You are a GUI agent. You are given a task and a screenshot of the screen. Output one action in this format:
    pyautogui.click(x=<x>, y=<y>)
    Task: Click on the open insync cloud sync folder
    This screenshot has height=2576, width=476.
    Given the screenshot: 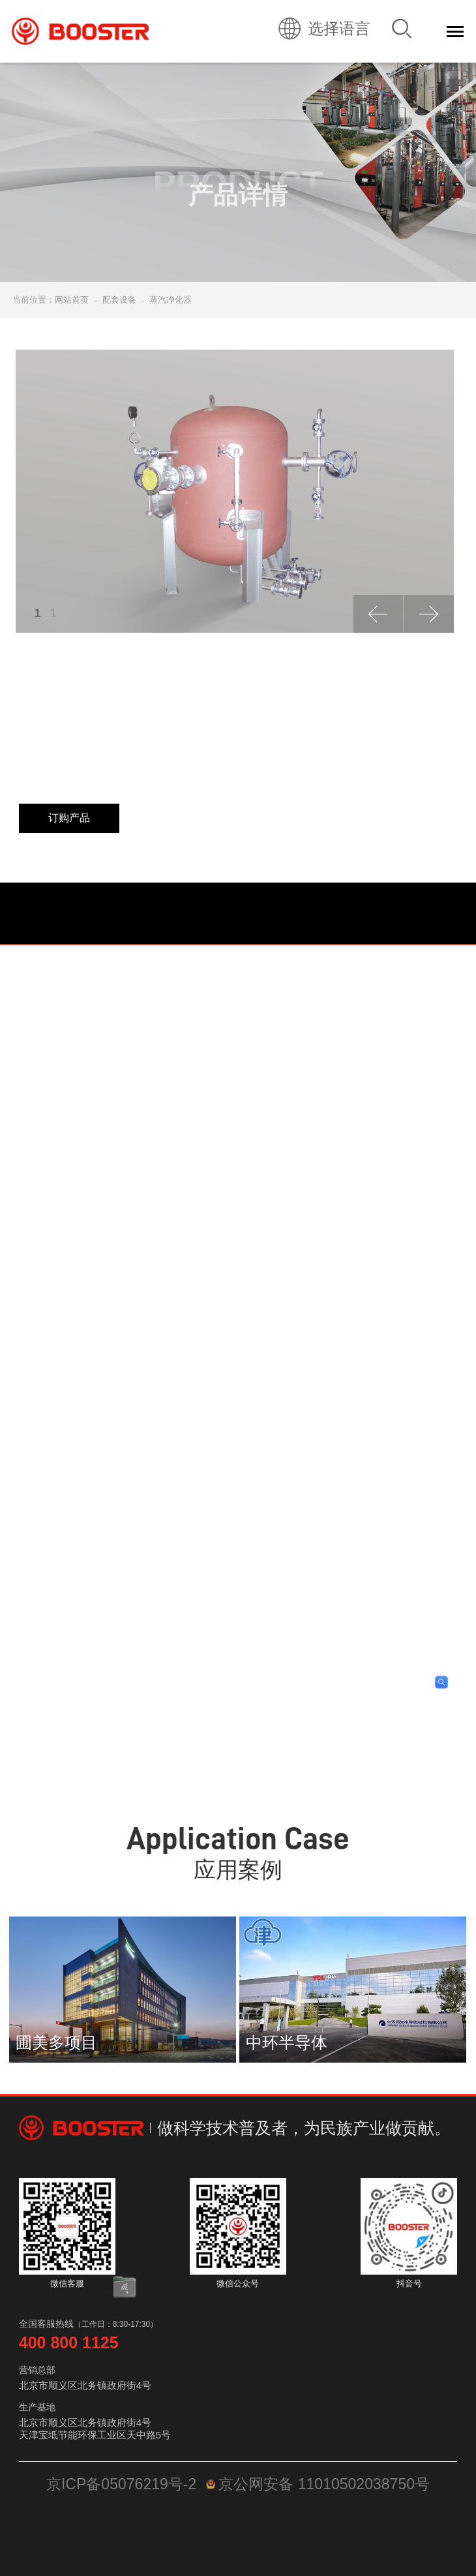 What is the action you would take?
    pyautogui.click(x=125, y=2286)
    